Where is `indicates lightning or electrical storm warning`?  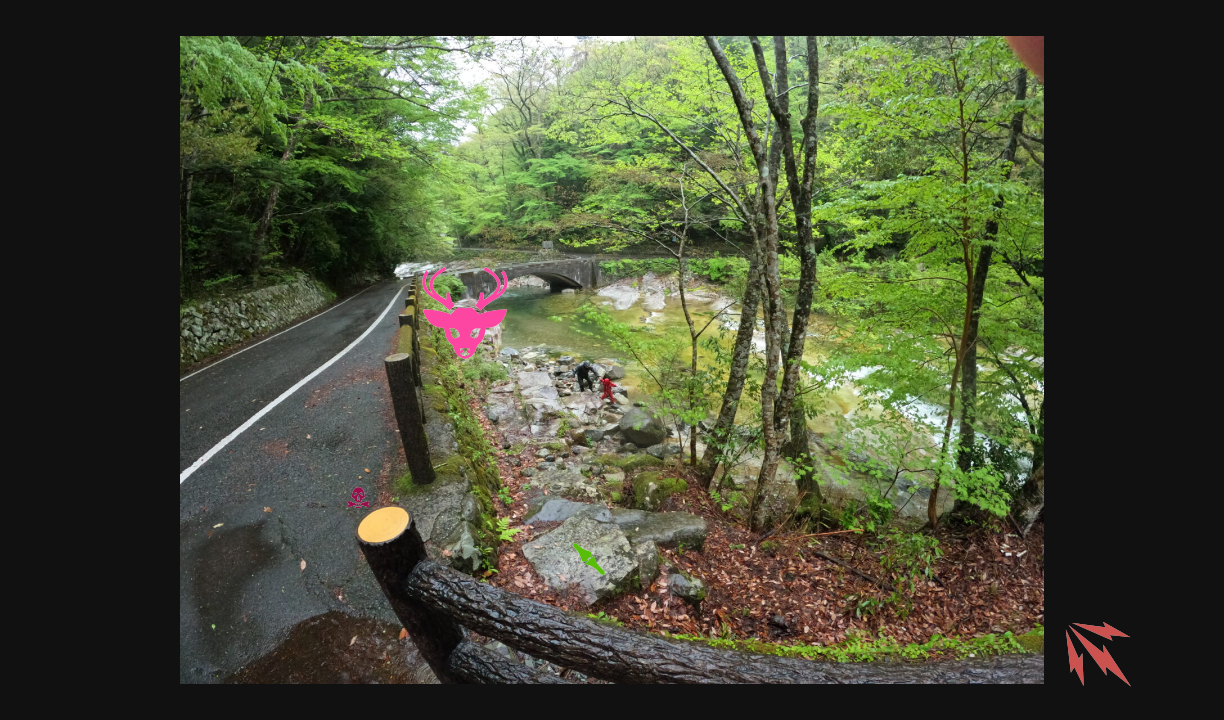
indicates lightning or electrical storm warning is located at coordinates (1098, 654).